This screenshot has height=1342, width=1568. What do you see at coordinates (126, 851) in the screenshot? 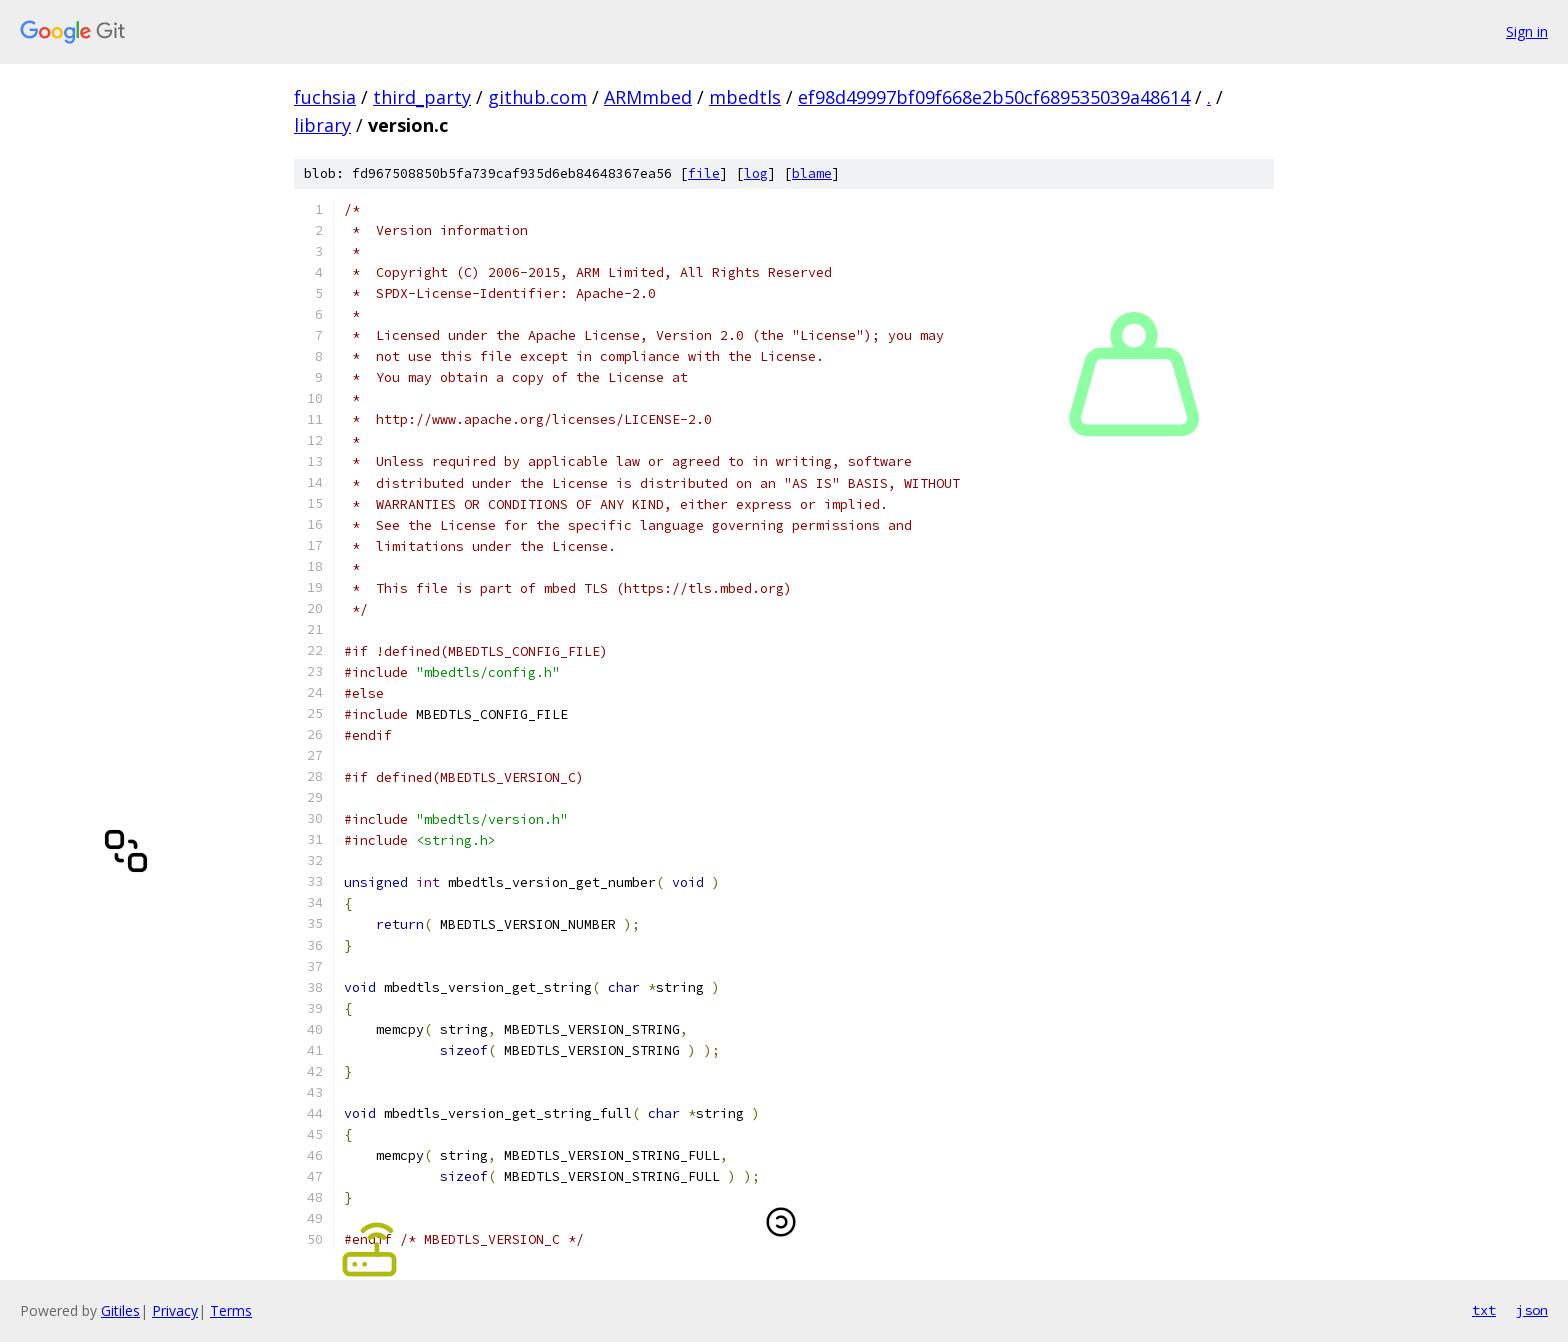
I see `send selected object to back of layer stack` at bounding box center [126, 851].